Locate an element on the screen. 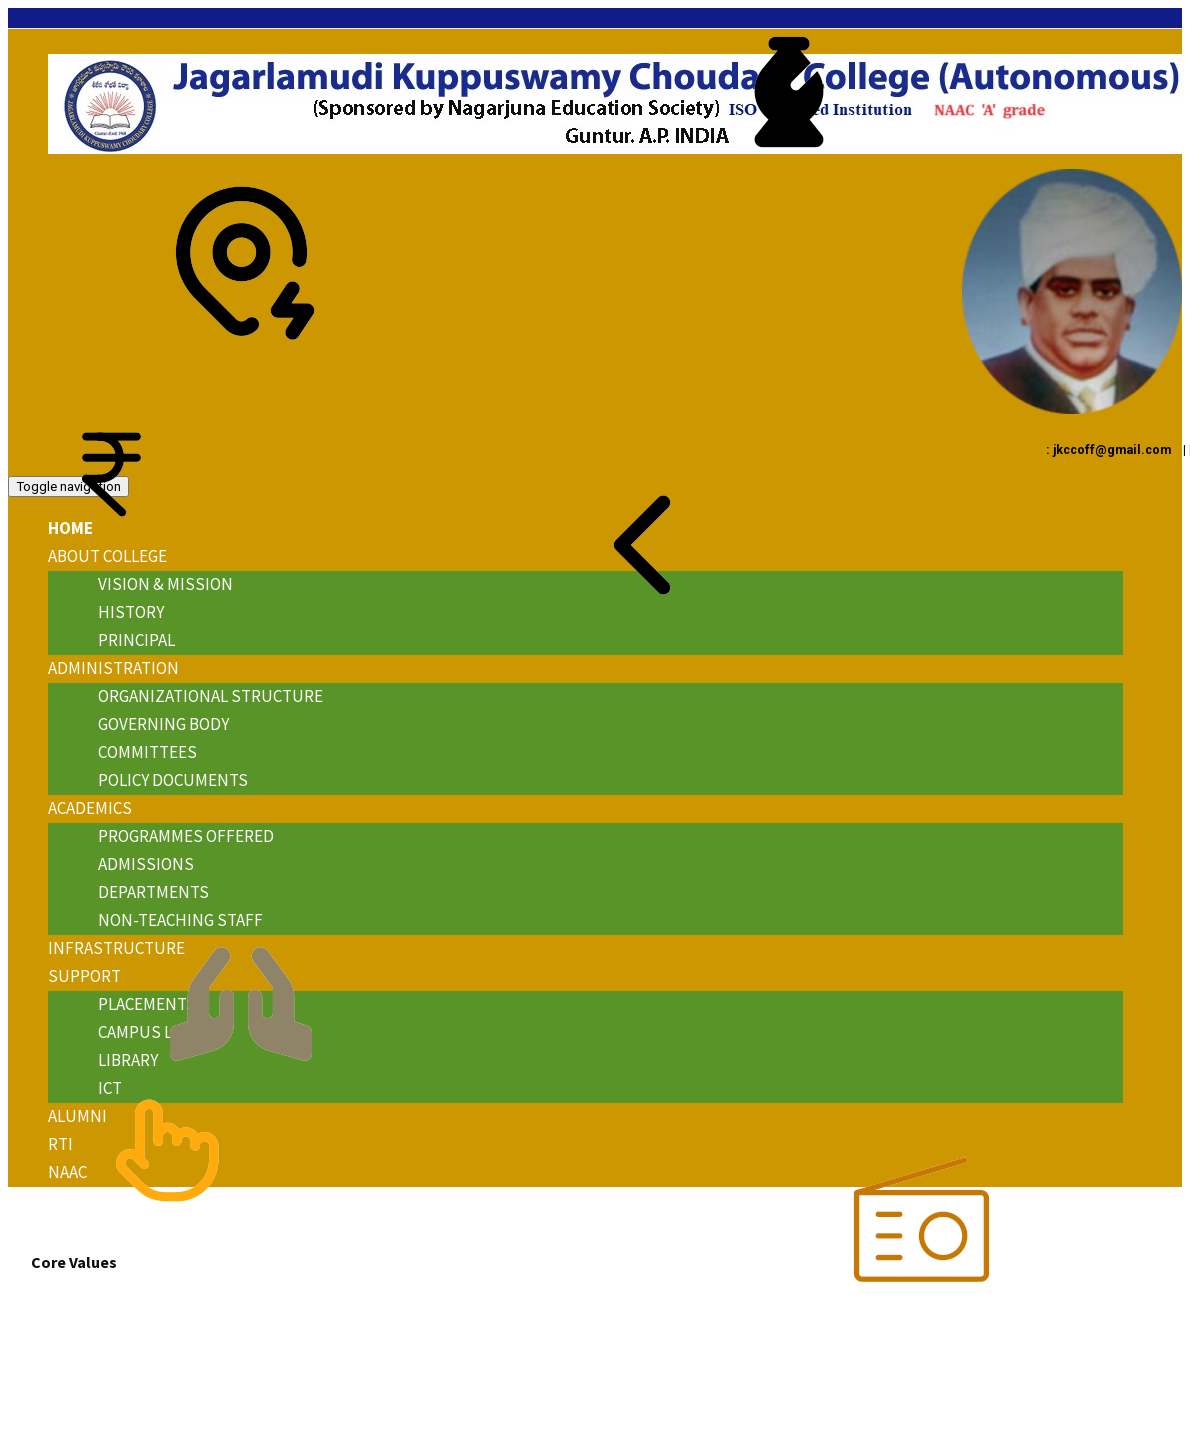  enable fast or instant location tracking is located at coordinates (241, 259).